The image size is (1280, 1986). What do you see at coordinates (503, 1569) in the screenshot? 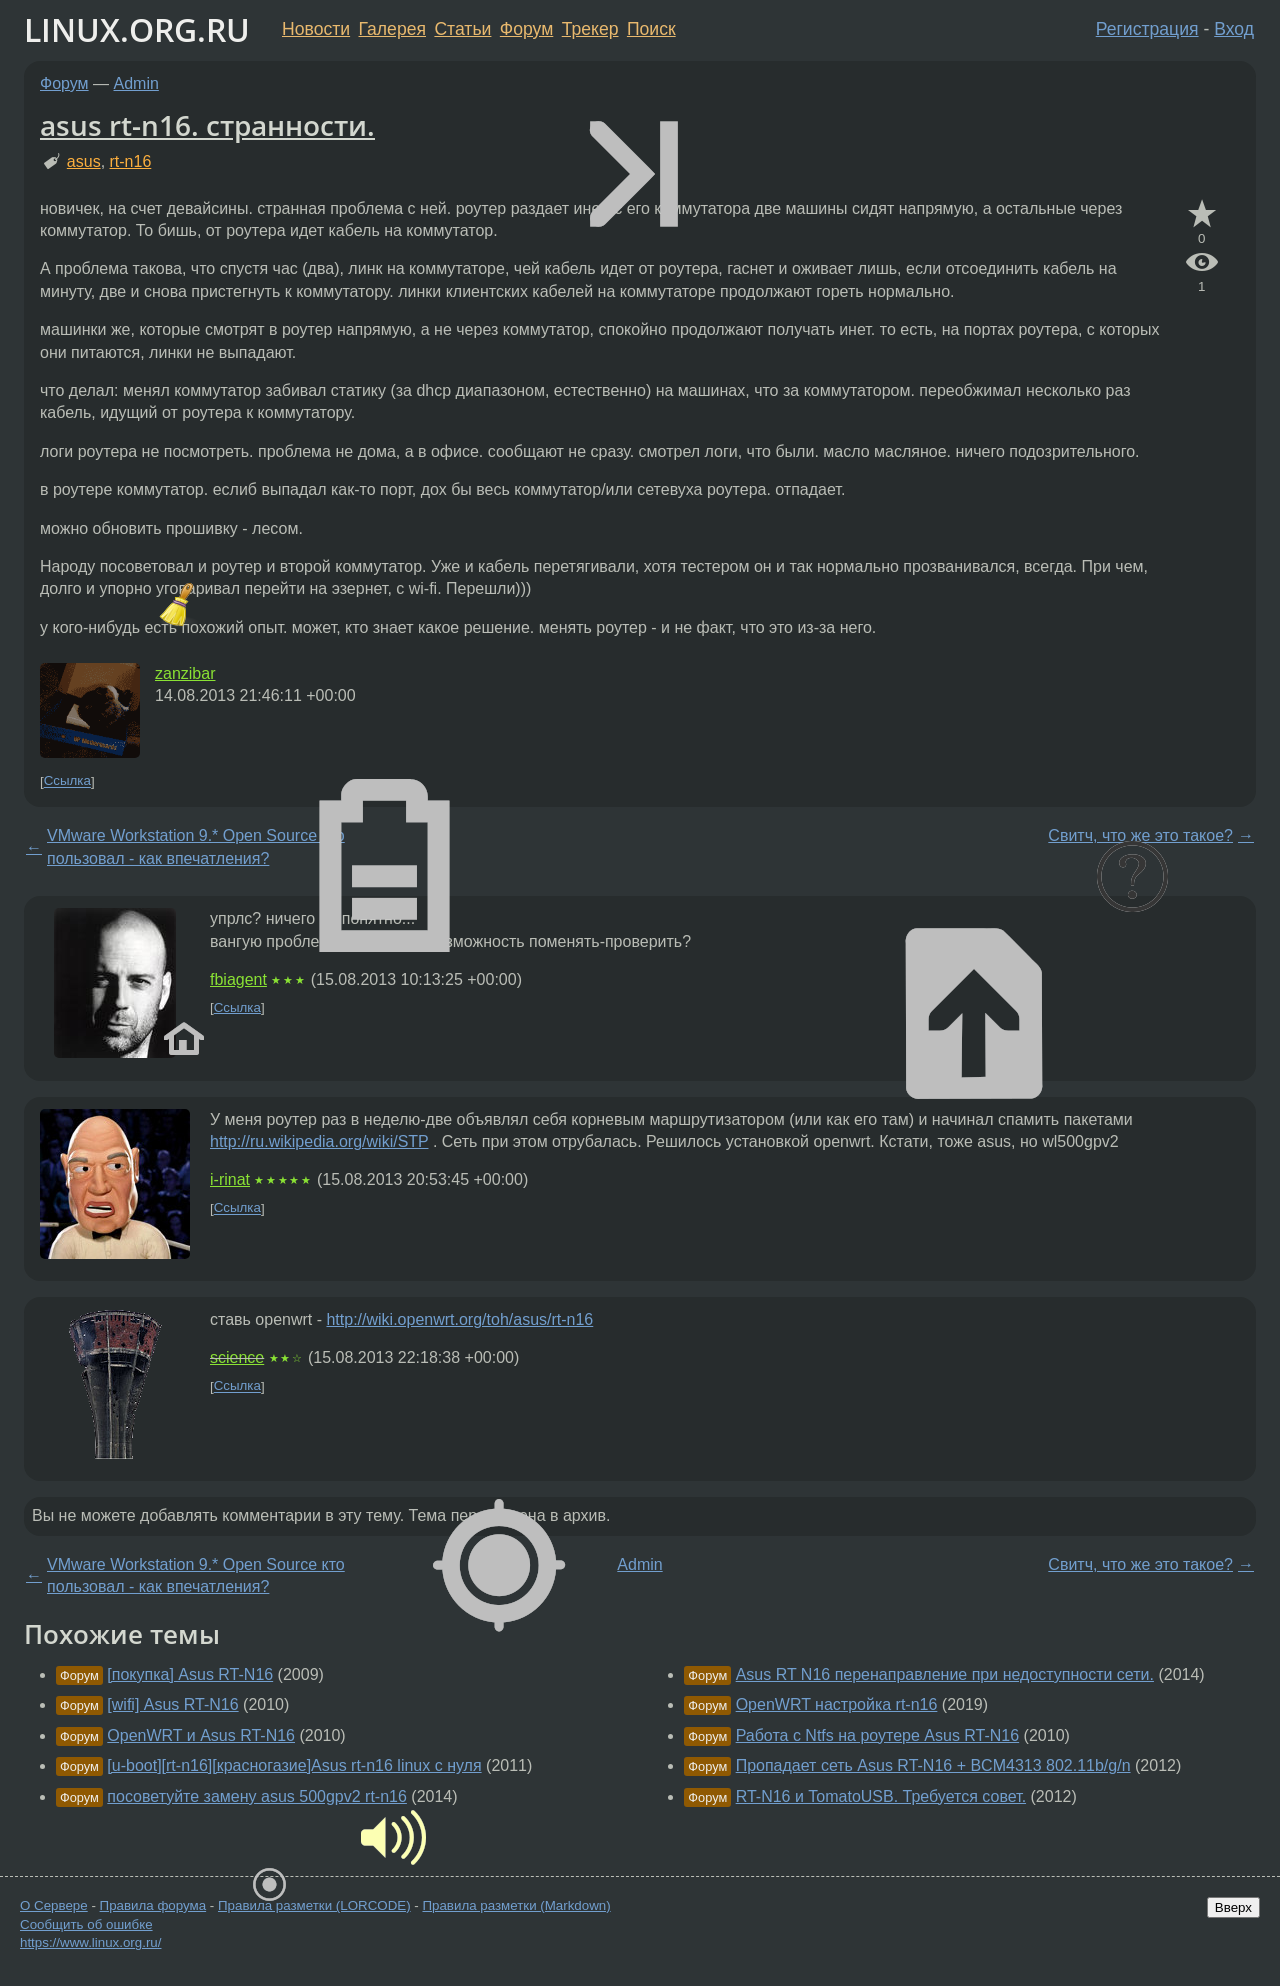
I see `find my current location on the map` at bounding box center [503, 1569].